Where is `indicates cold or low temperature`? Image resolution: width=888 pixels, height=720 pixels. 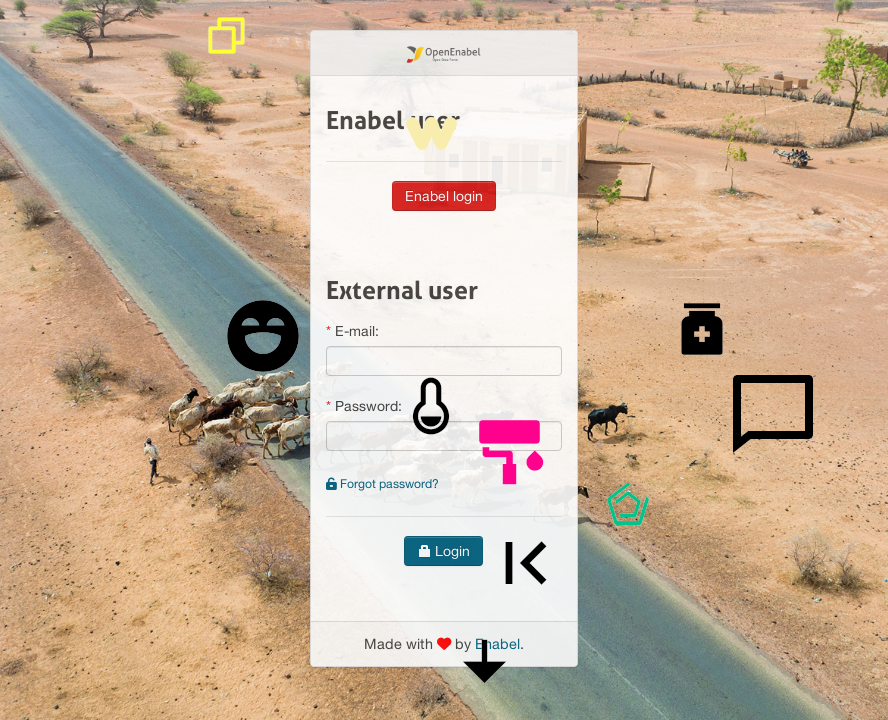
indicates cold or low temperature is located at coordinates (431, 406).